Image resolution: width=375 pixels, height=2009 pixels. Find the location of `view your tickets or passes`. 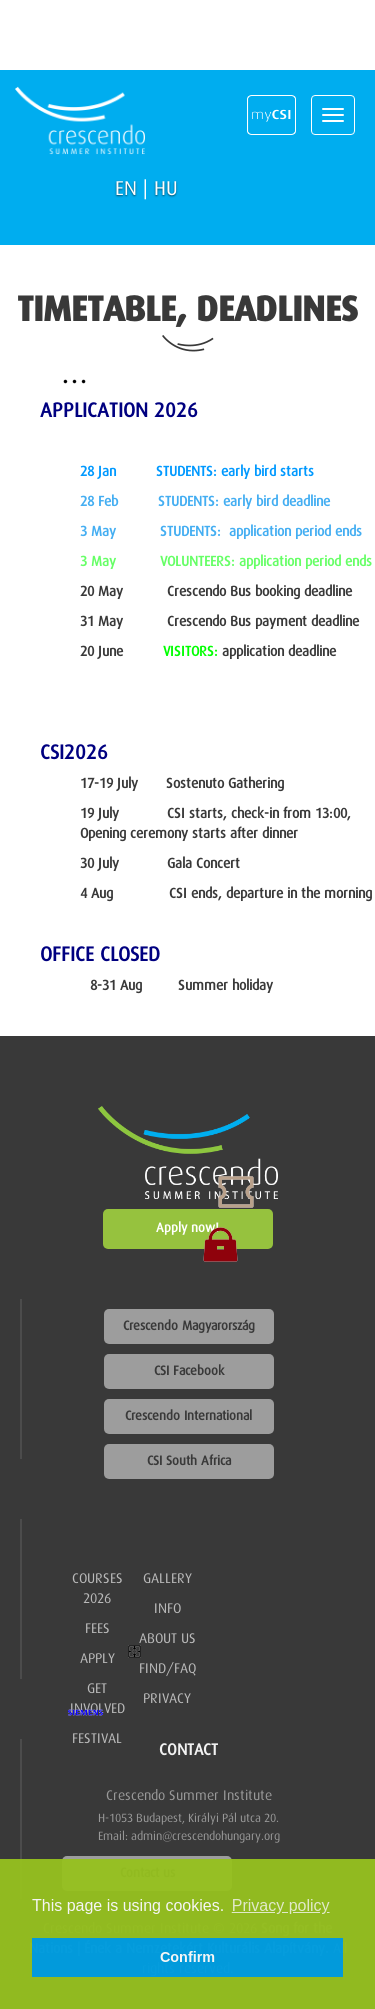

view your tickets or passes is located at coordinates (236, 1192).